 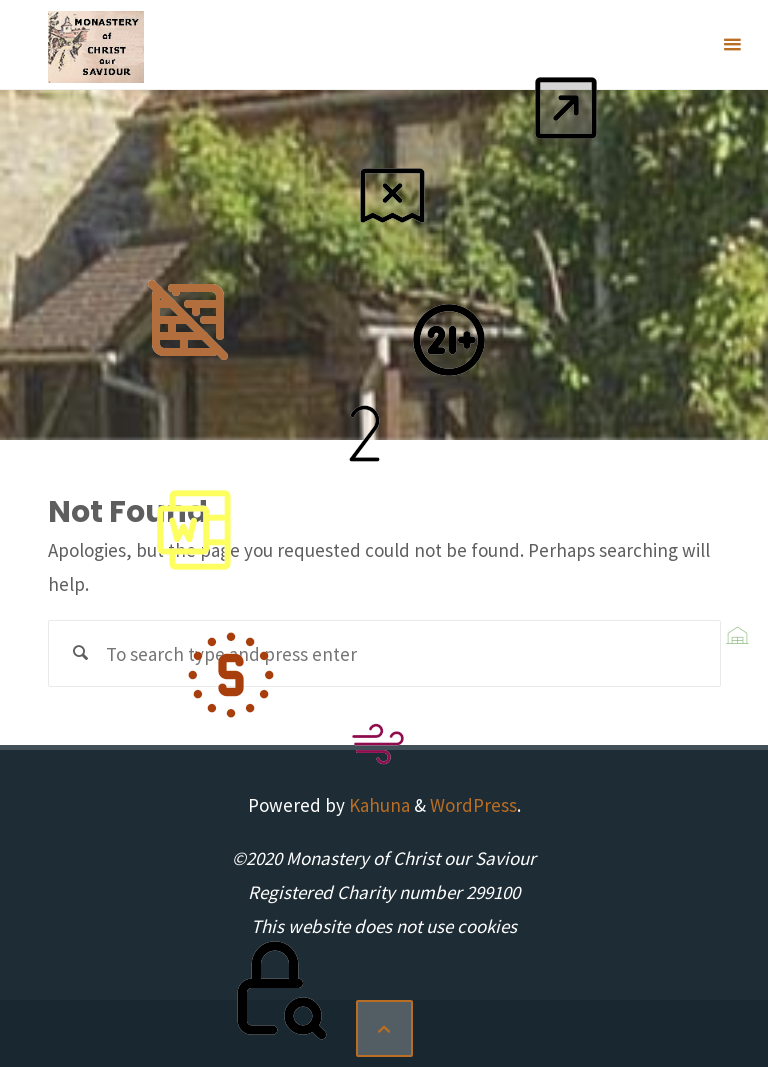 What do you see at coordinates (378, 744) in the screenshot?
I see `indicates current wind conditions` at bounding box center [378, 744].